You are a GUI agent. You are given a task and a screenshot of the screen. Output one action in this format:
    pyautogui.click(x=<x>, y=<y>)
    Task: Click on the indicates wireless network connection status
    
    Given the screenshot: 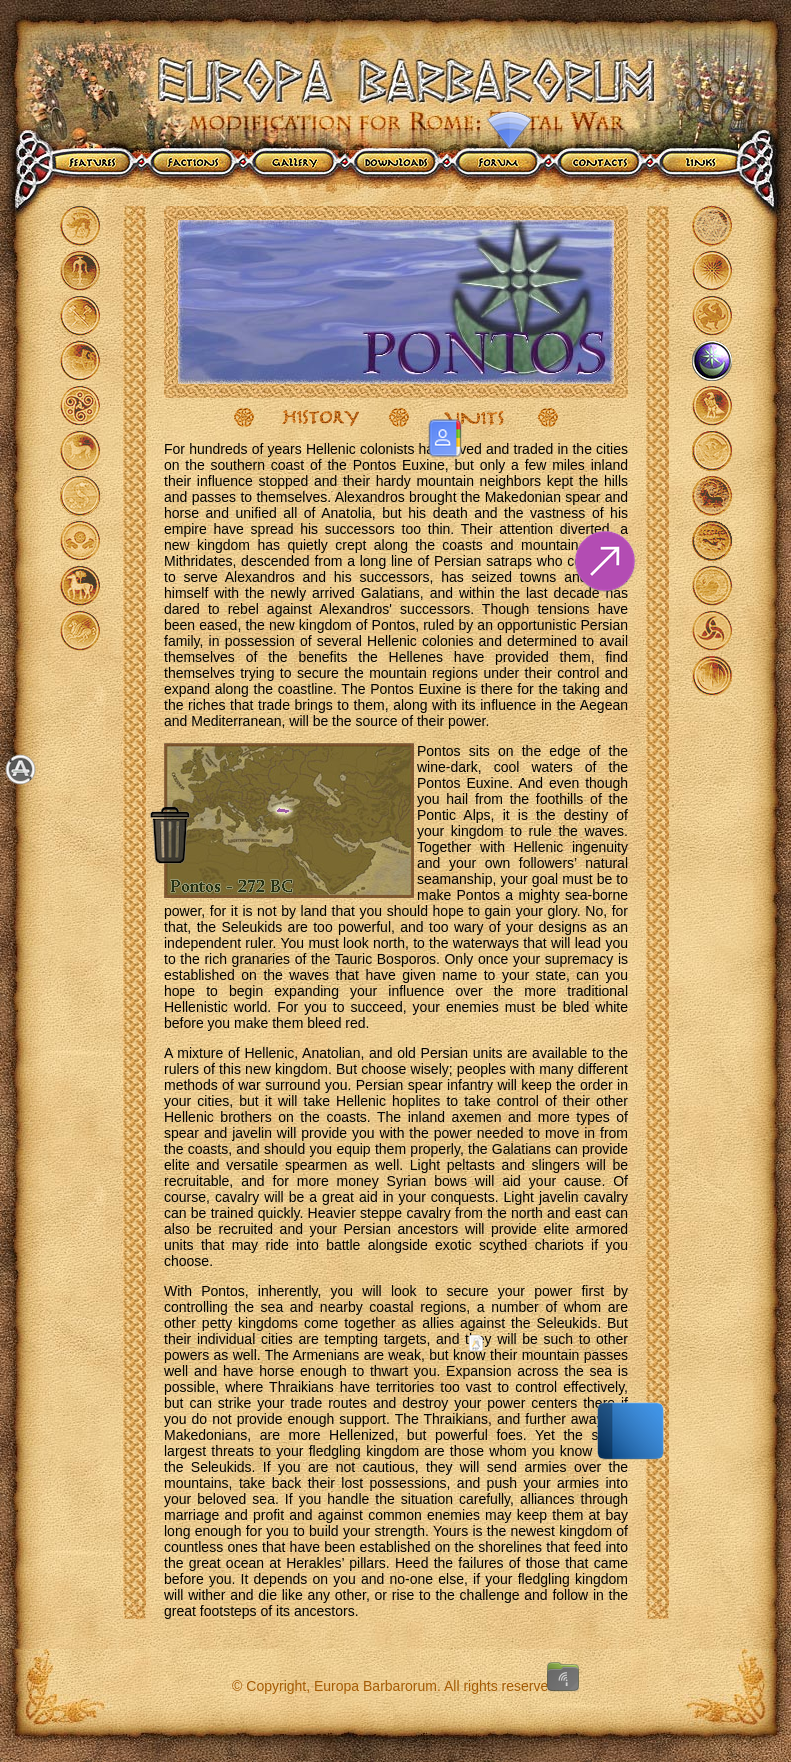 What is the action you would take?
    pyautogui.click(x=509, y=129)
    